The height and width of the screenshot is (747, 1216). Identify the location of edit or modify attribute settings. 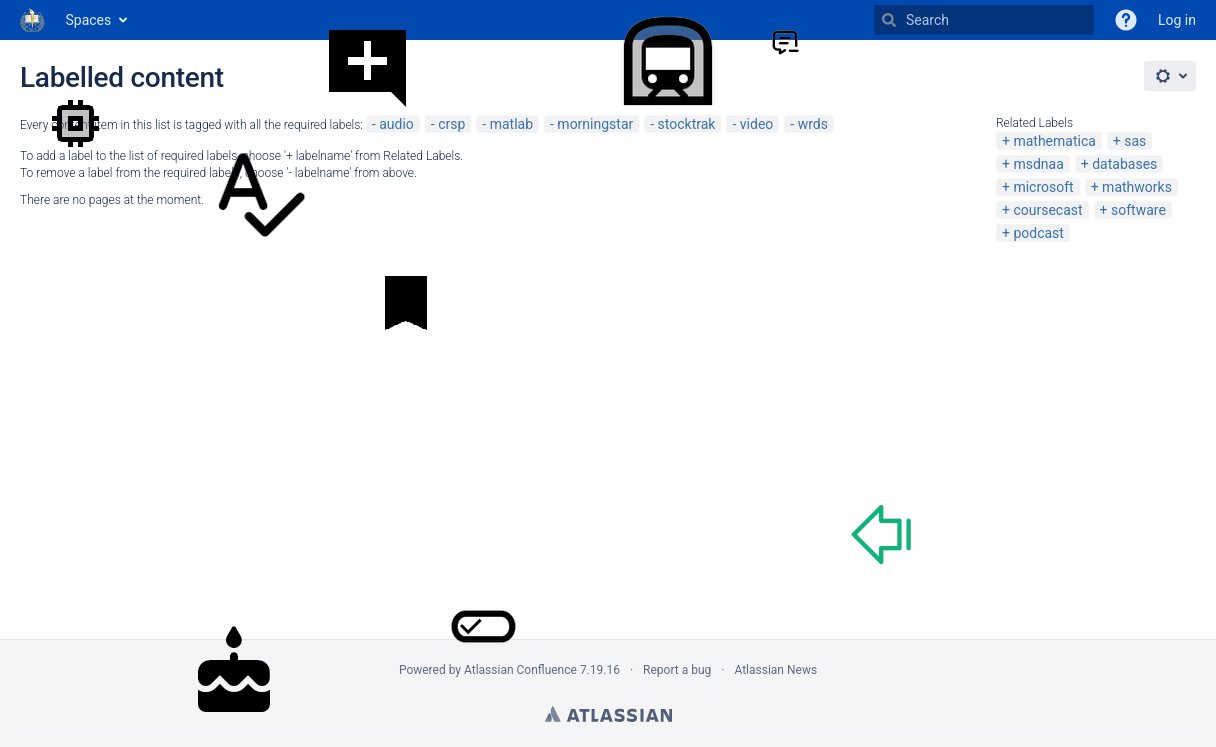
(483, 626).